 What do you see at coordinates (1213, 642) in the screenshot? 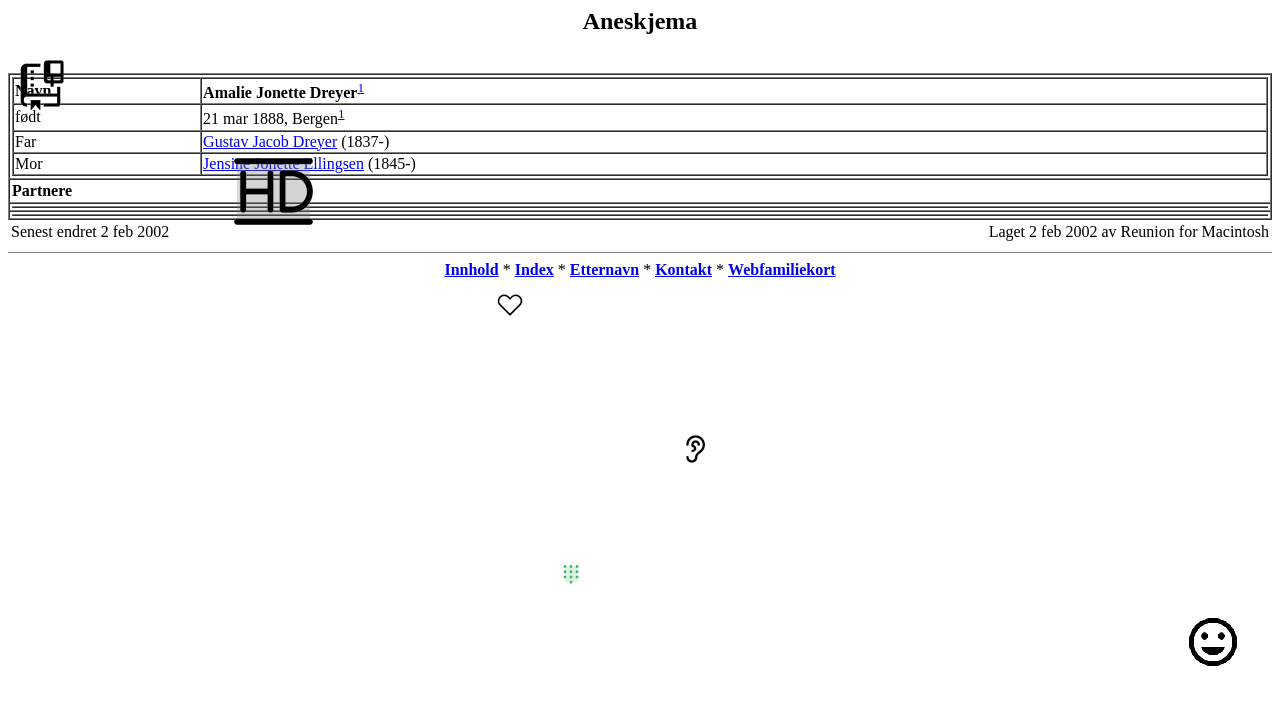
I see `tag people in a photo` at bounding box center [1213, 642].